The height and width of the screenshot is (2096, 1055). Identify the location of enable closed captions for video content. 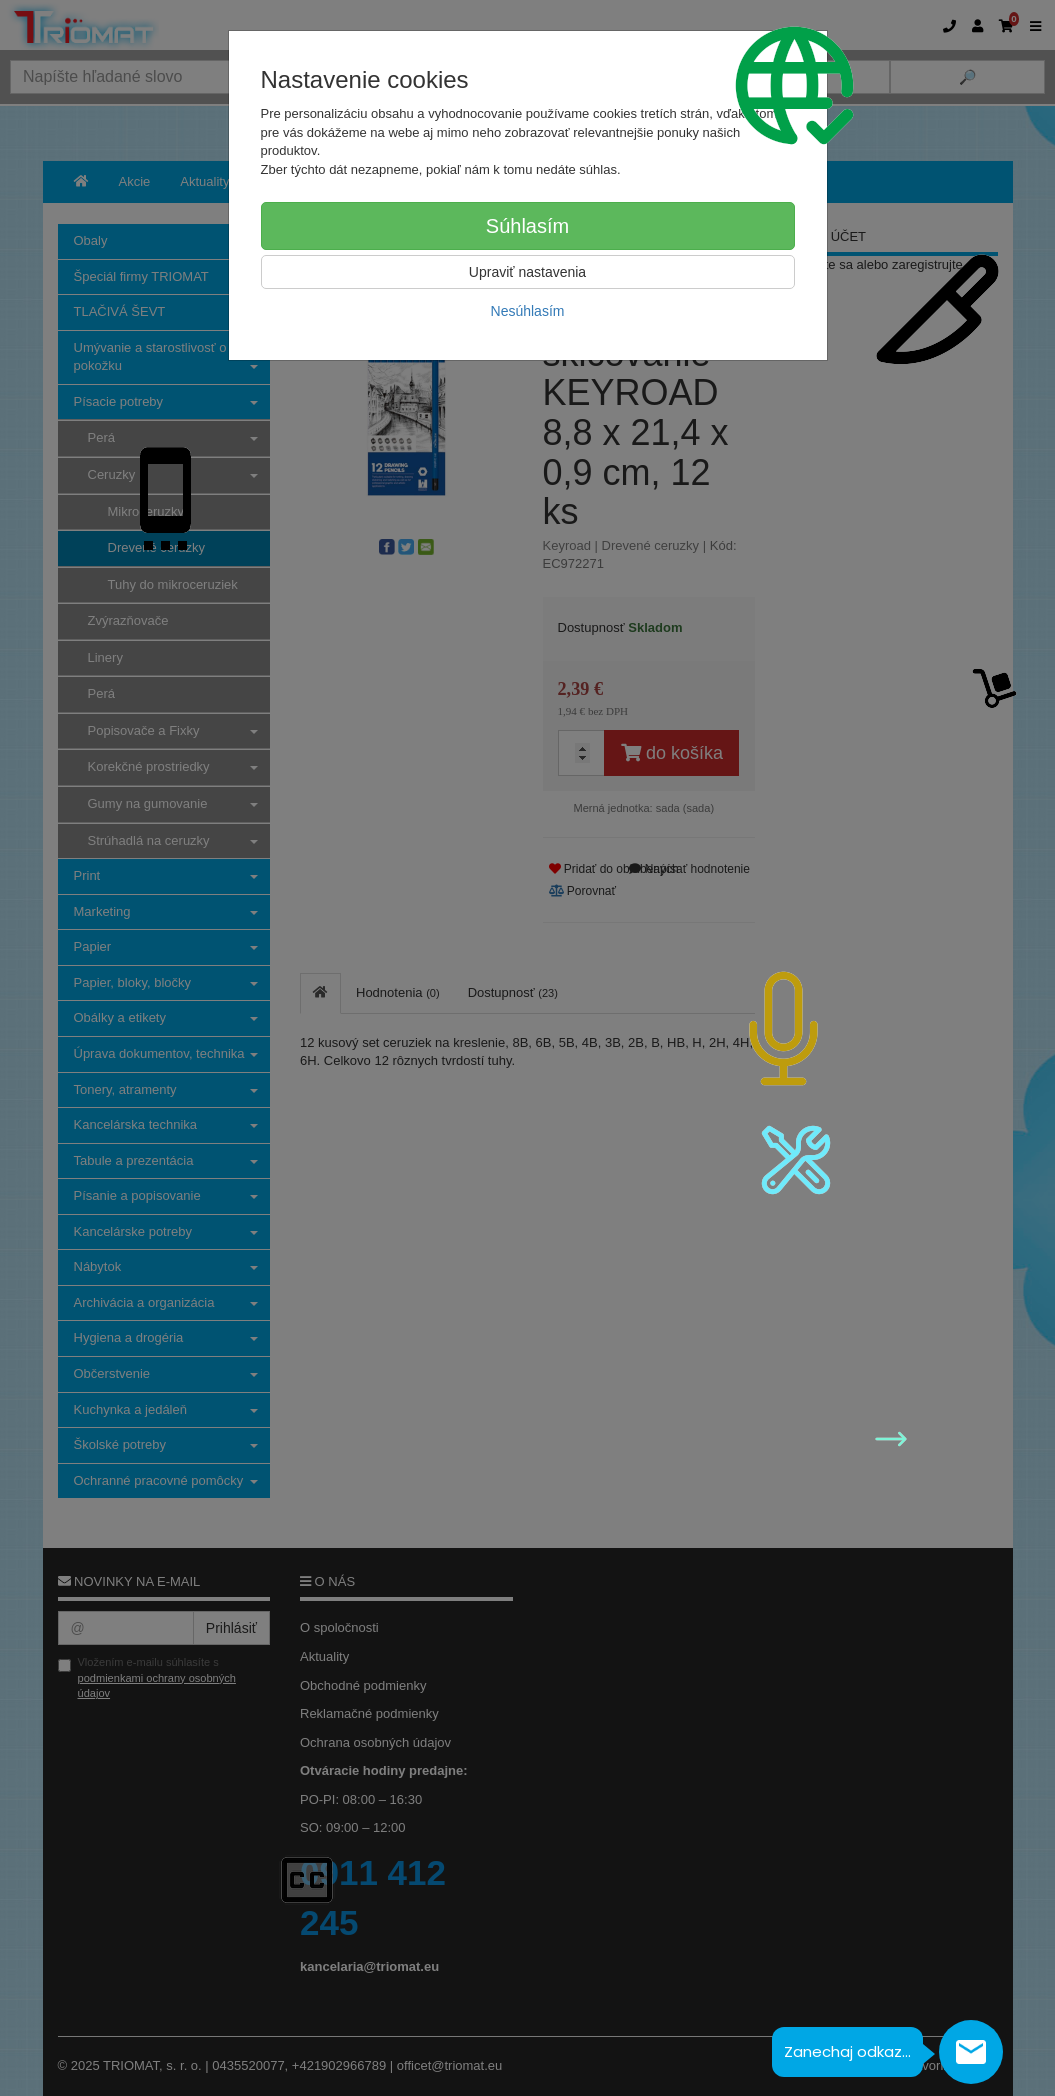
(307, 1880).